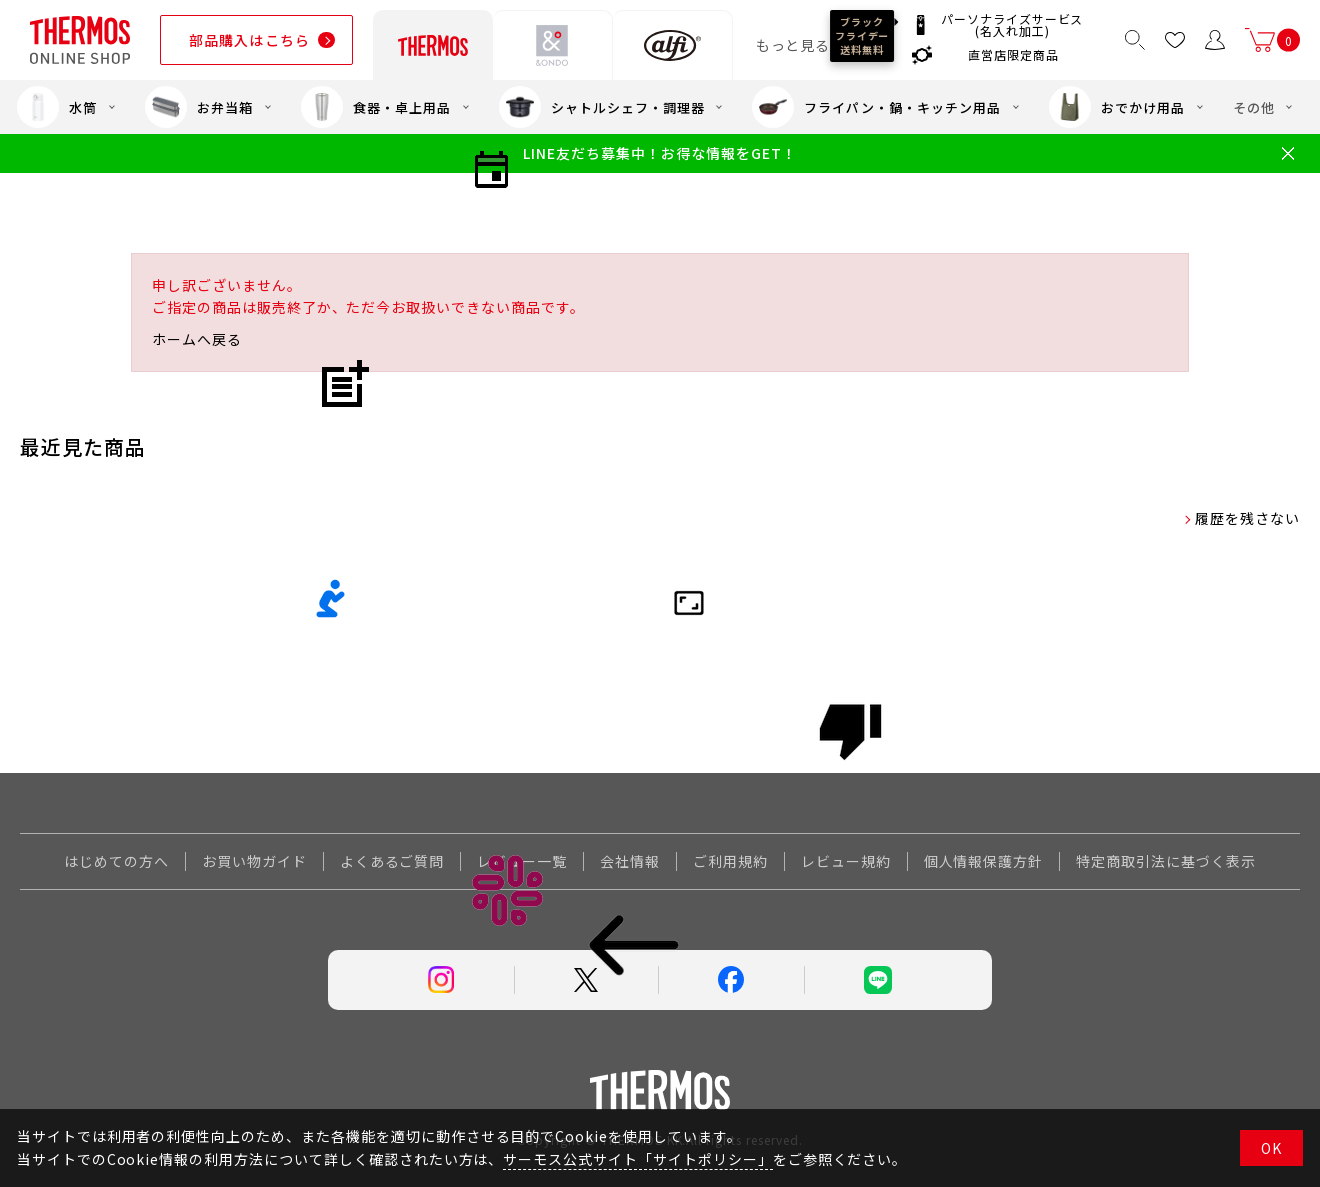  I want to click on open Slack messaging app, so click(507, 890).